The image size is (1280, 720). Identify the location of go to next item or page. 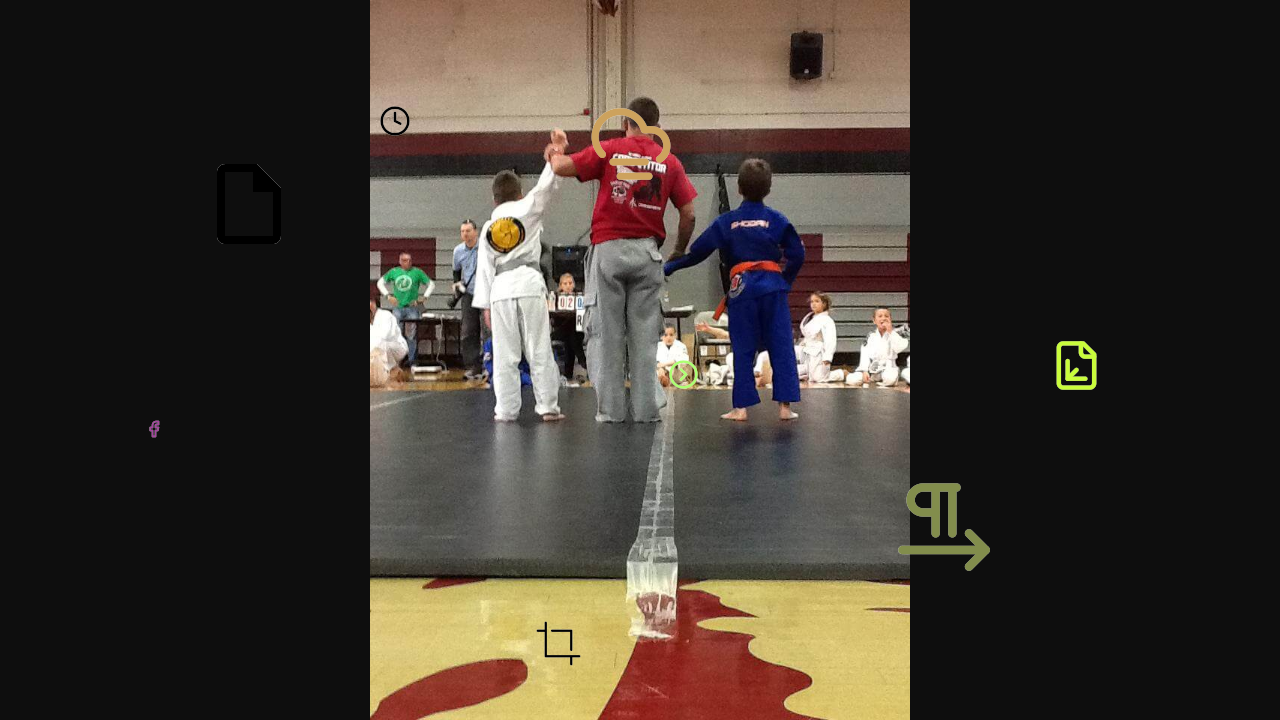
(683, 374).